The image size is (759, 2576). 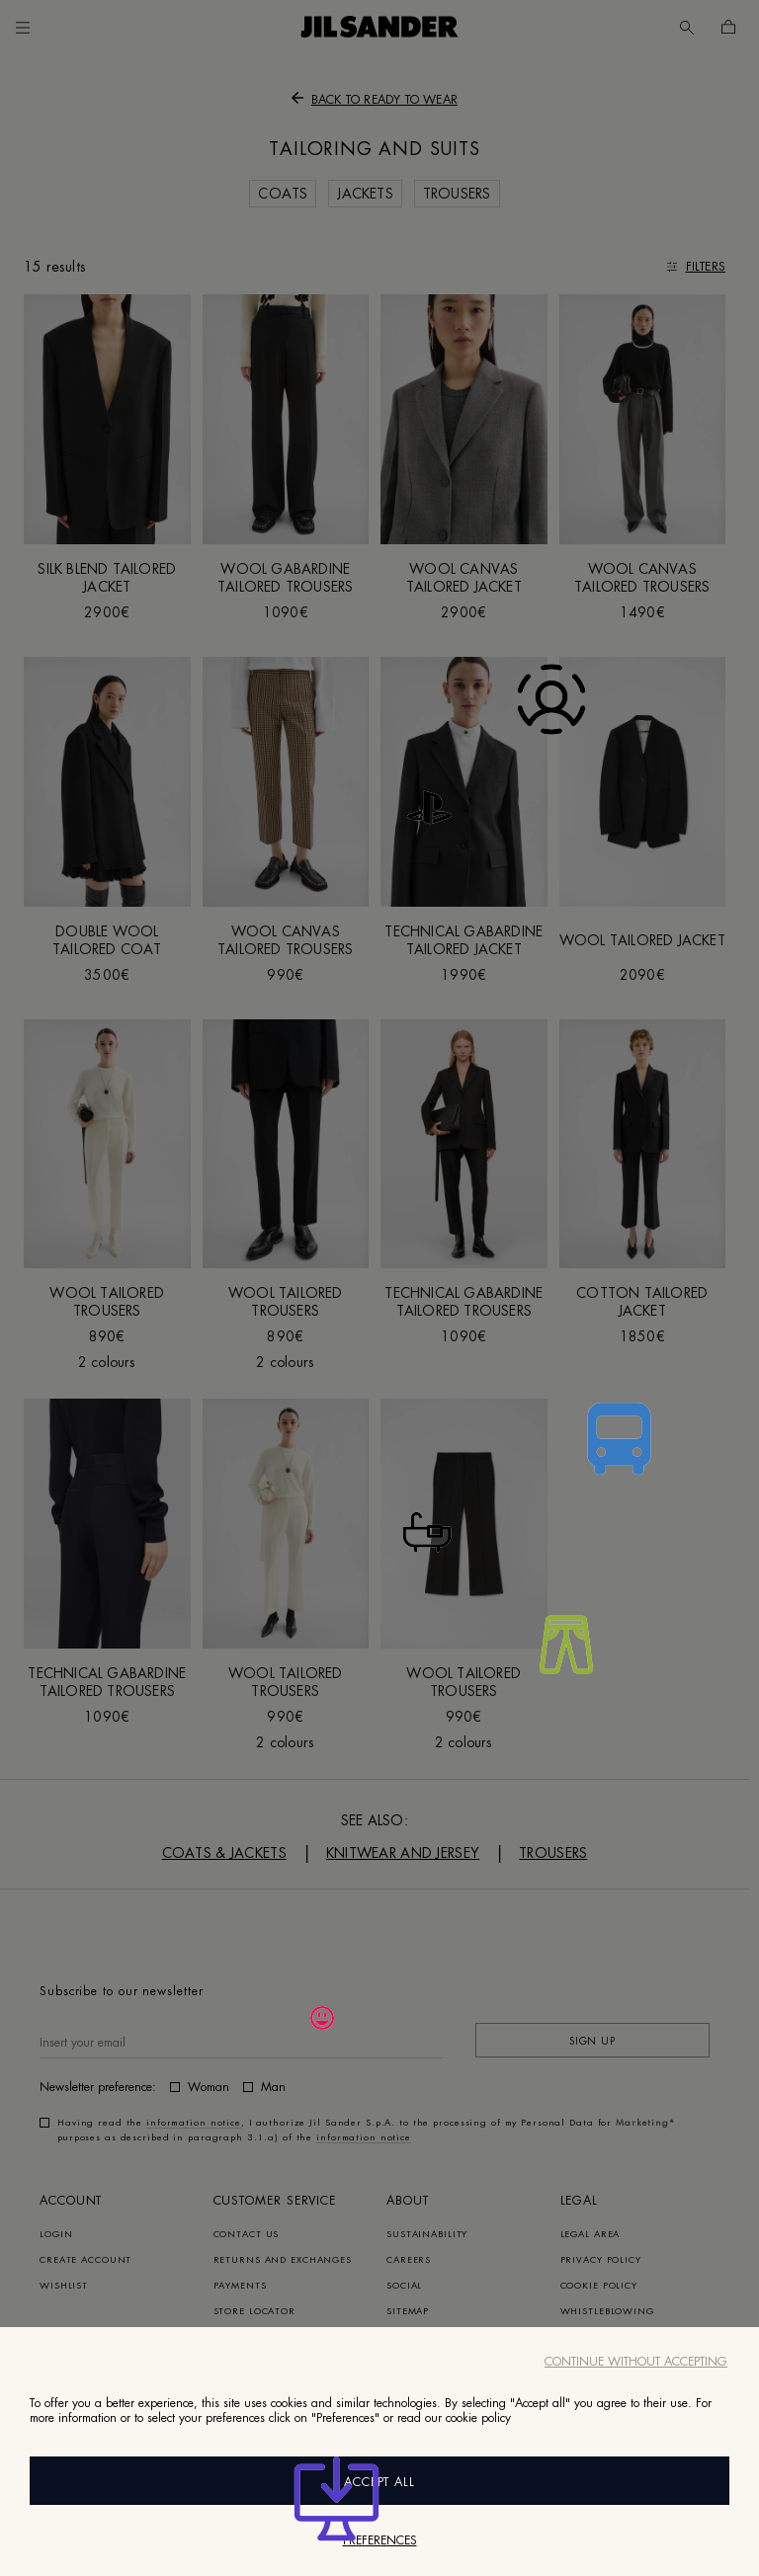 What do you see at coordinates (427, 1533) in the screenshot?
I see `indicates bathroom amenity in a listing` at bounding box center [427, 1533].